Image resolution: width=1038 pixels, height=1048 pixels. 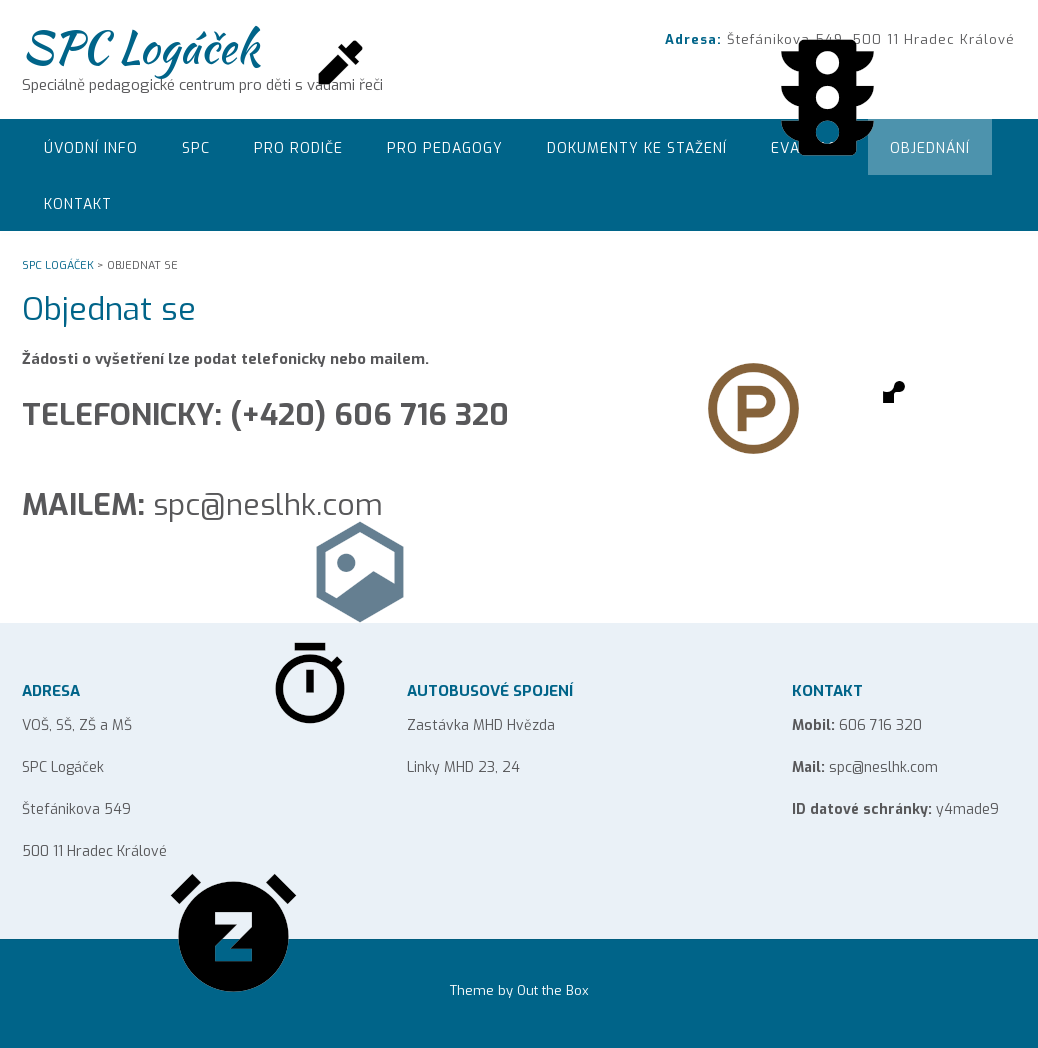 What do you see at coordinates (233, 930) in the screenshot?
I see `snooze an active alarm` at bounding box center [233, 930].